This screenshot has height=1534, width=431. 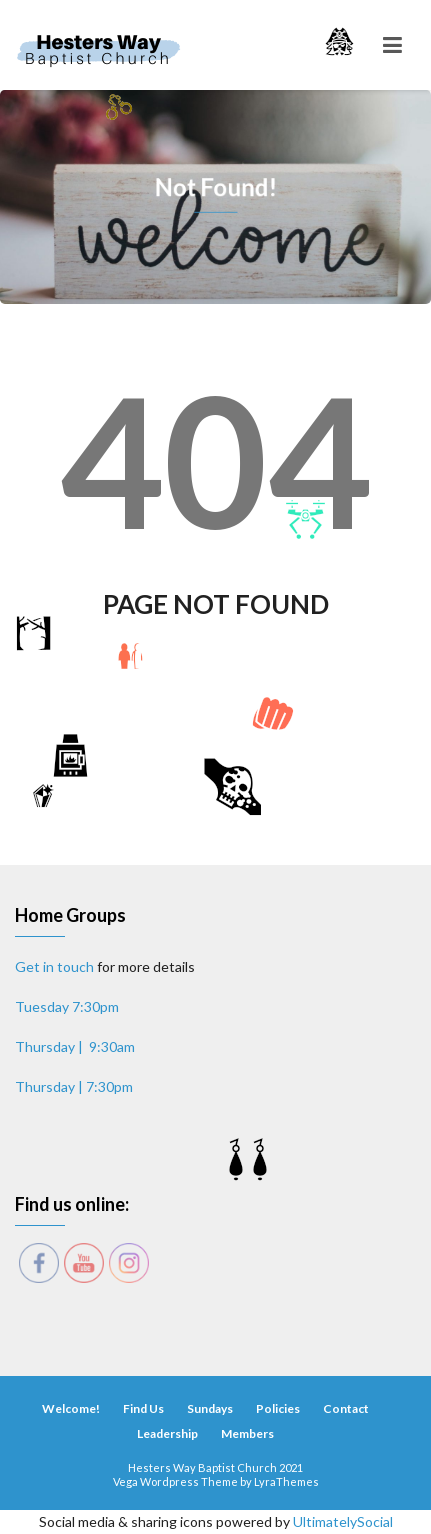 I want to click on indicates restricted or locked content, so click(x=119, y=107).